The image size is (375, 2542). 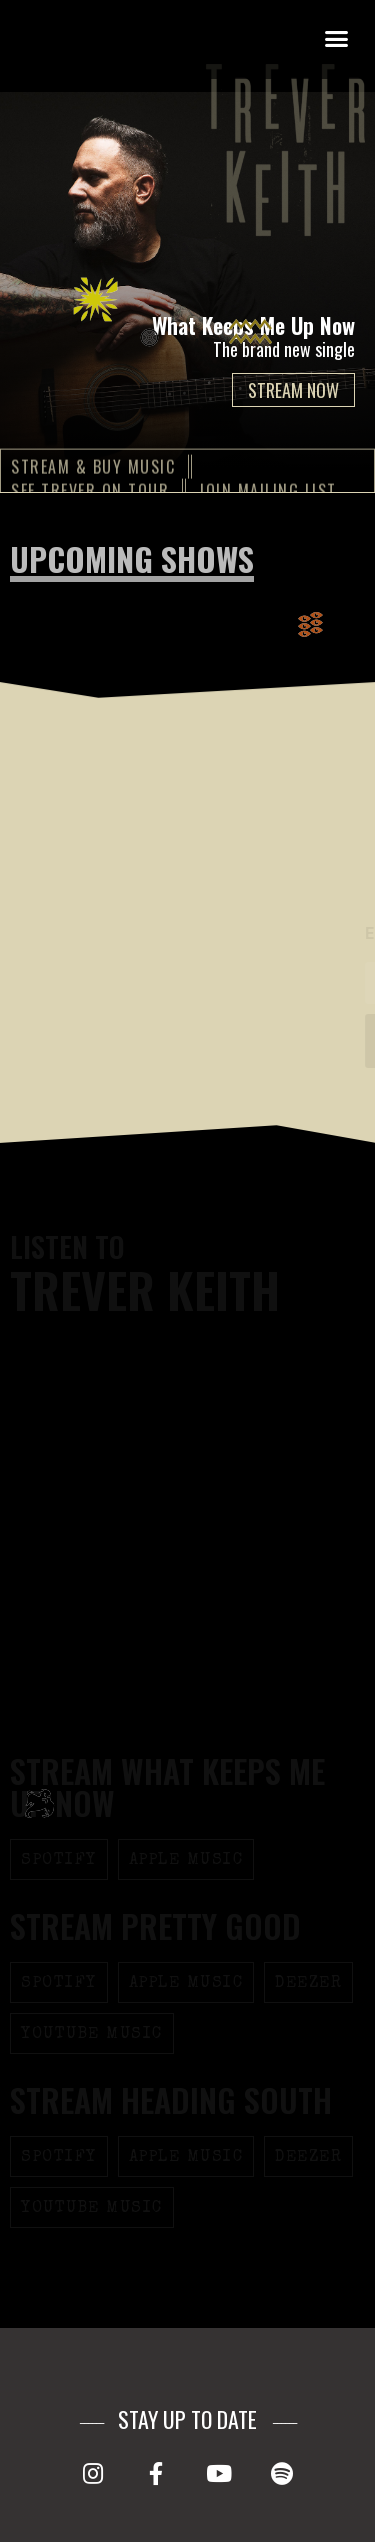 What do you see at coordinates (39, 1803) in the screenshot?
I see `ghost enemy or spirit character in a game` at bounding box center [39, 1803].